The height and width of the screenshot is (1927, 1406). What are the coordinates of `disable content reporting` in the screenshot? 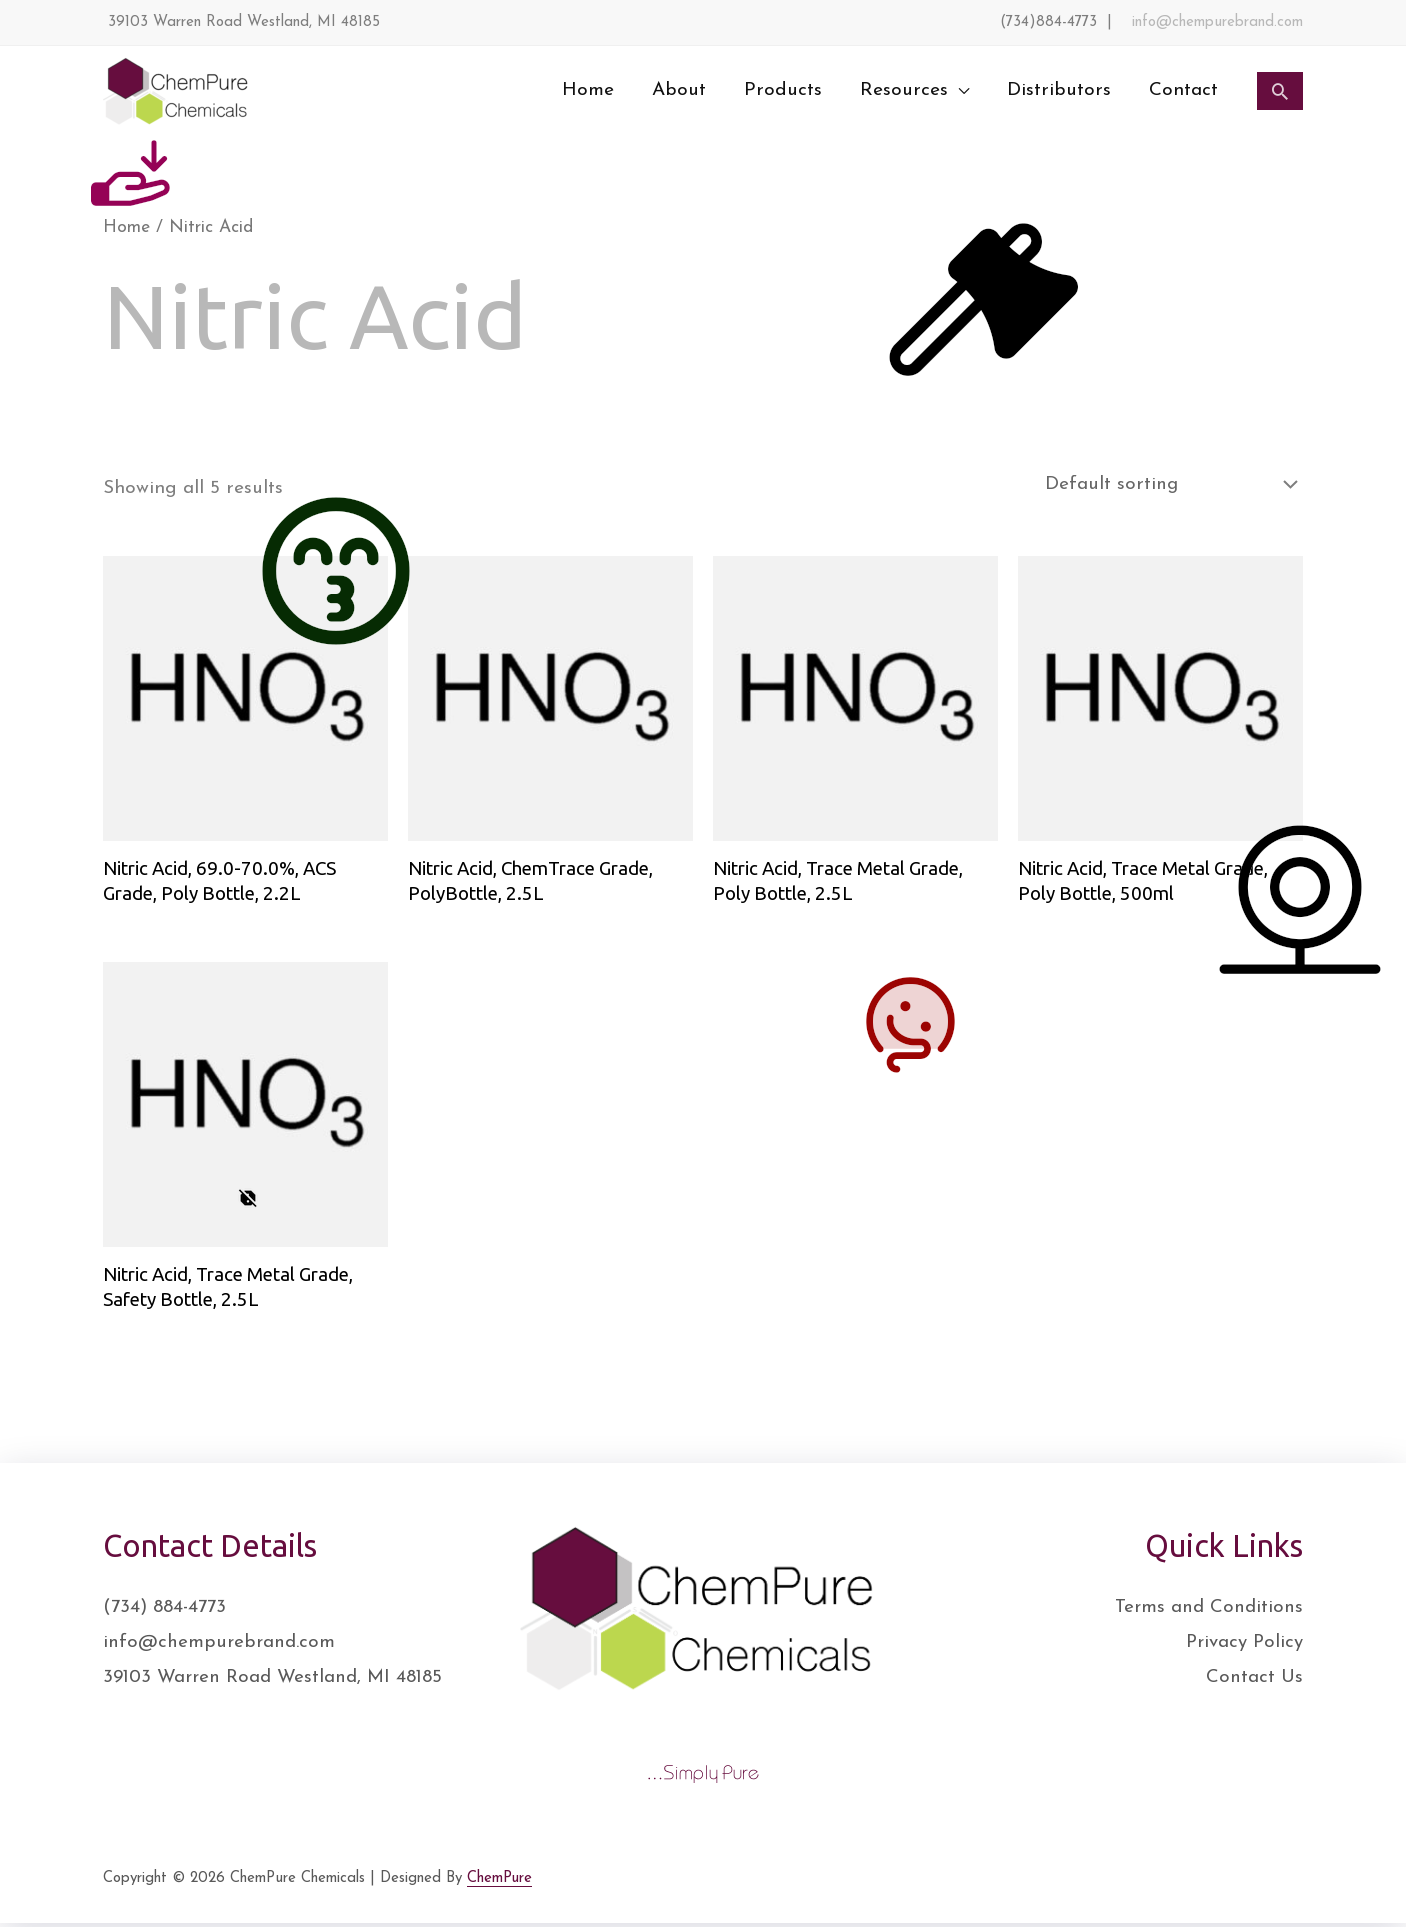 It's located at (248, 1198).